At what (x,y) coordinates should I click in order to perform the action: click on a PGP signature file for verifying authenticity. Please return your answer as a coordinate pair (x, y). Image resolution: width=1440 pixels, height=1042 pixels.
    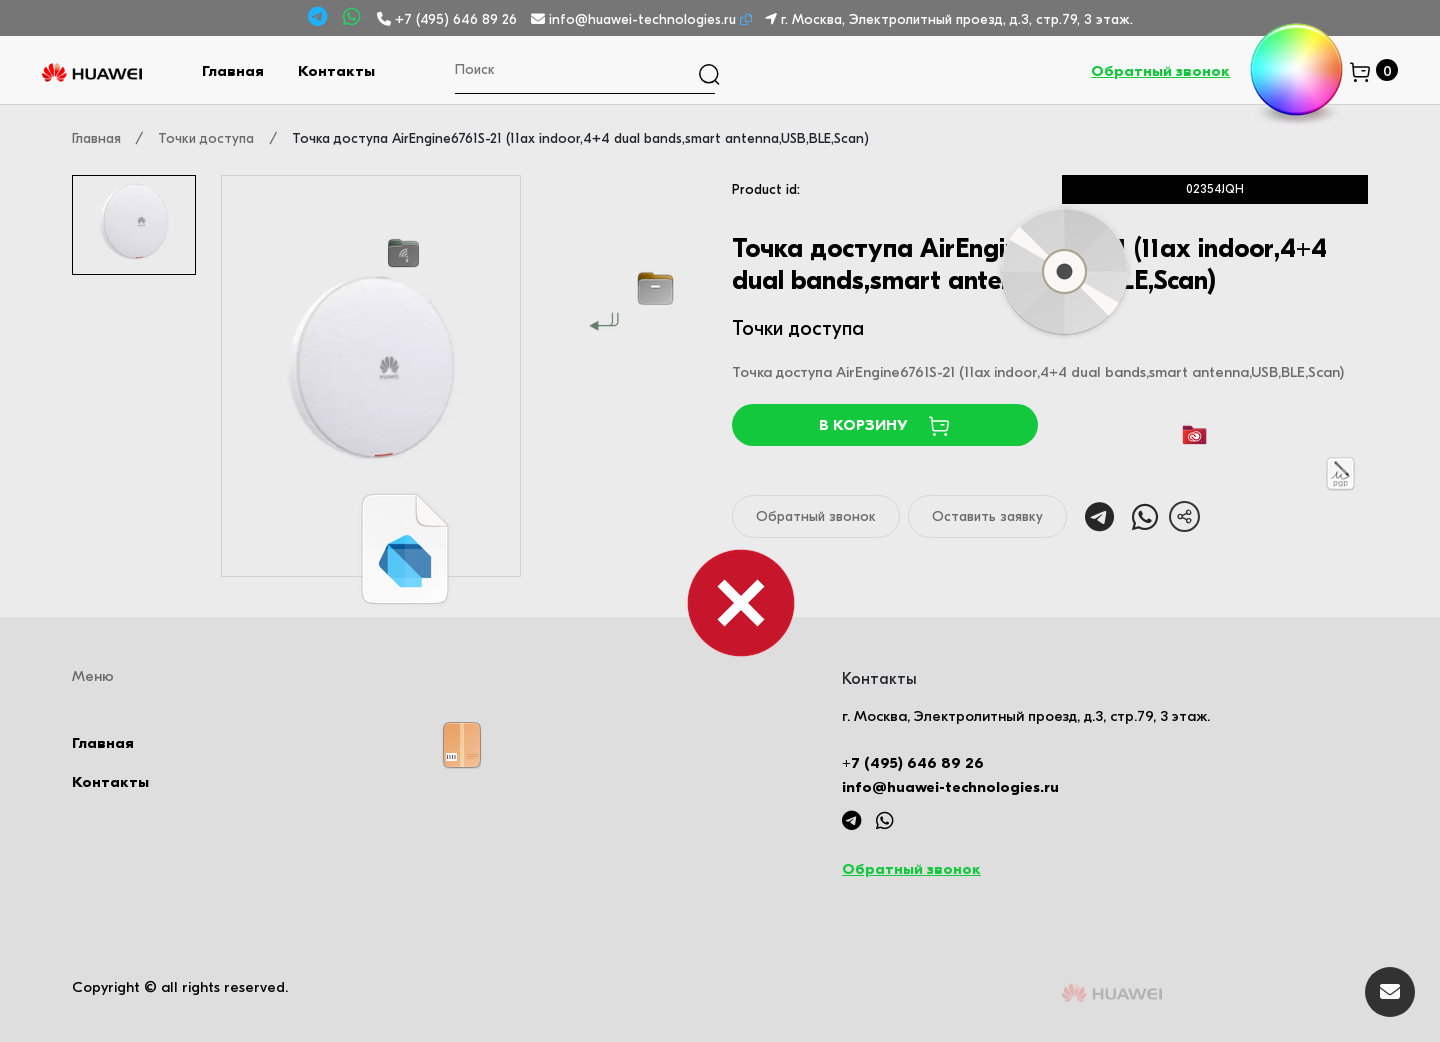
    Looking at the image, I should click on (1340, 473).